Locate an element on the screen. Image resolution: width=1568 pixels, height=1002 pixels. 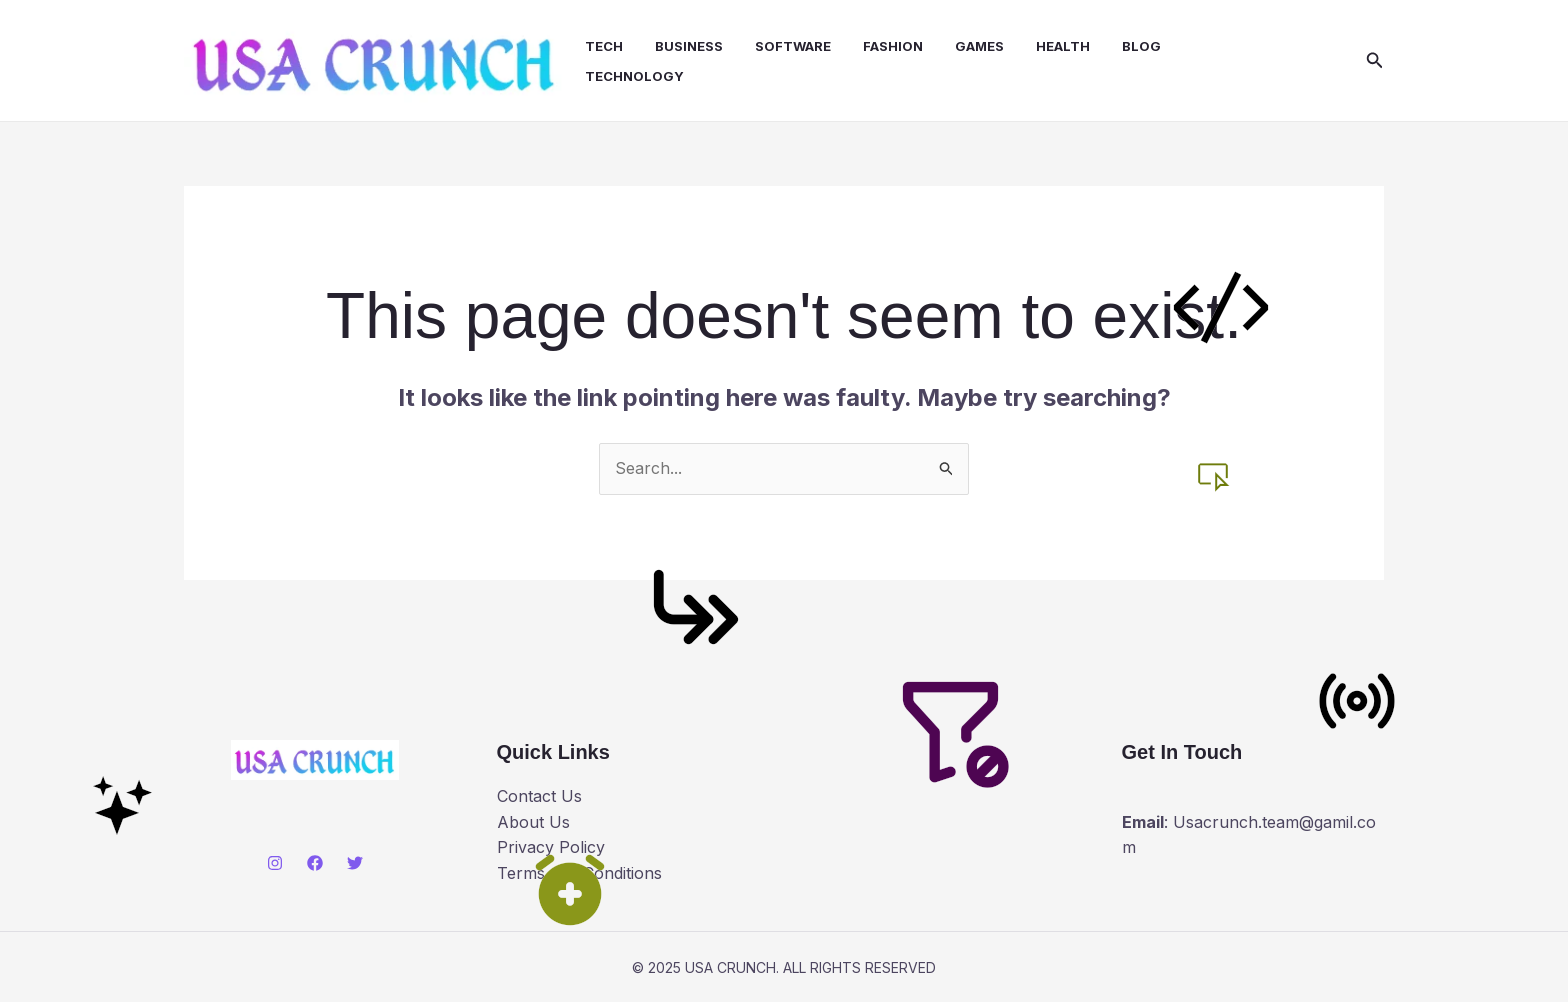
inspect element on page is located at coordinates (1213, 476).